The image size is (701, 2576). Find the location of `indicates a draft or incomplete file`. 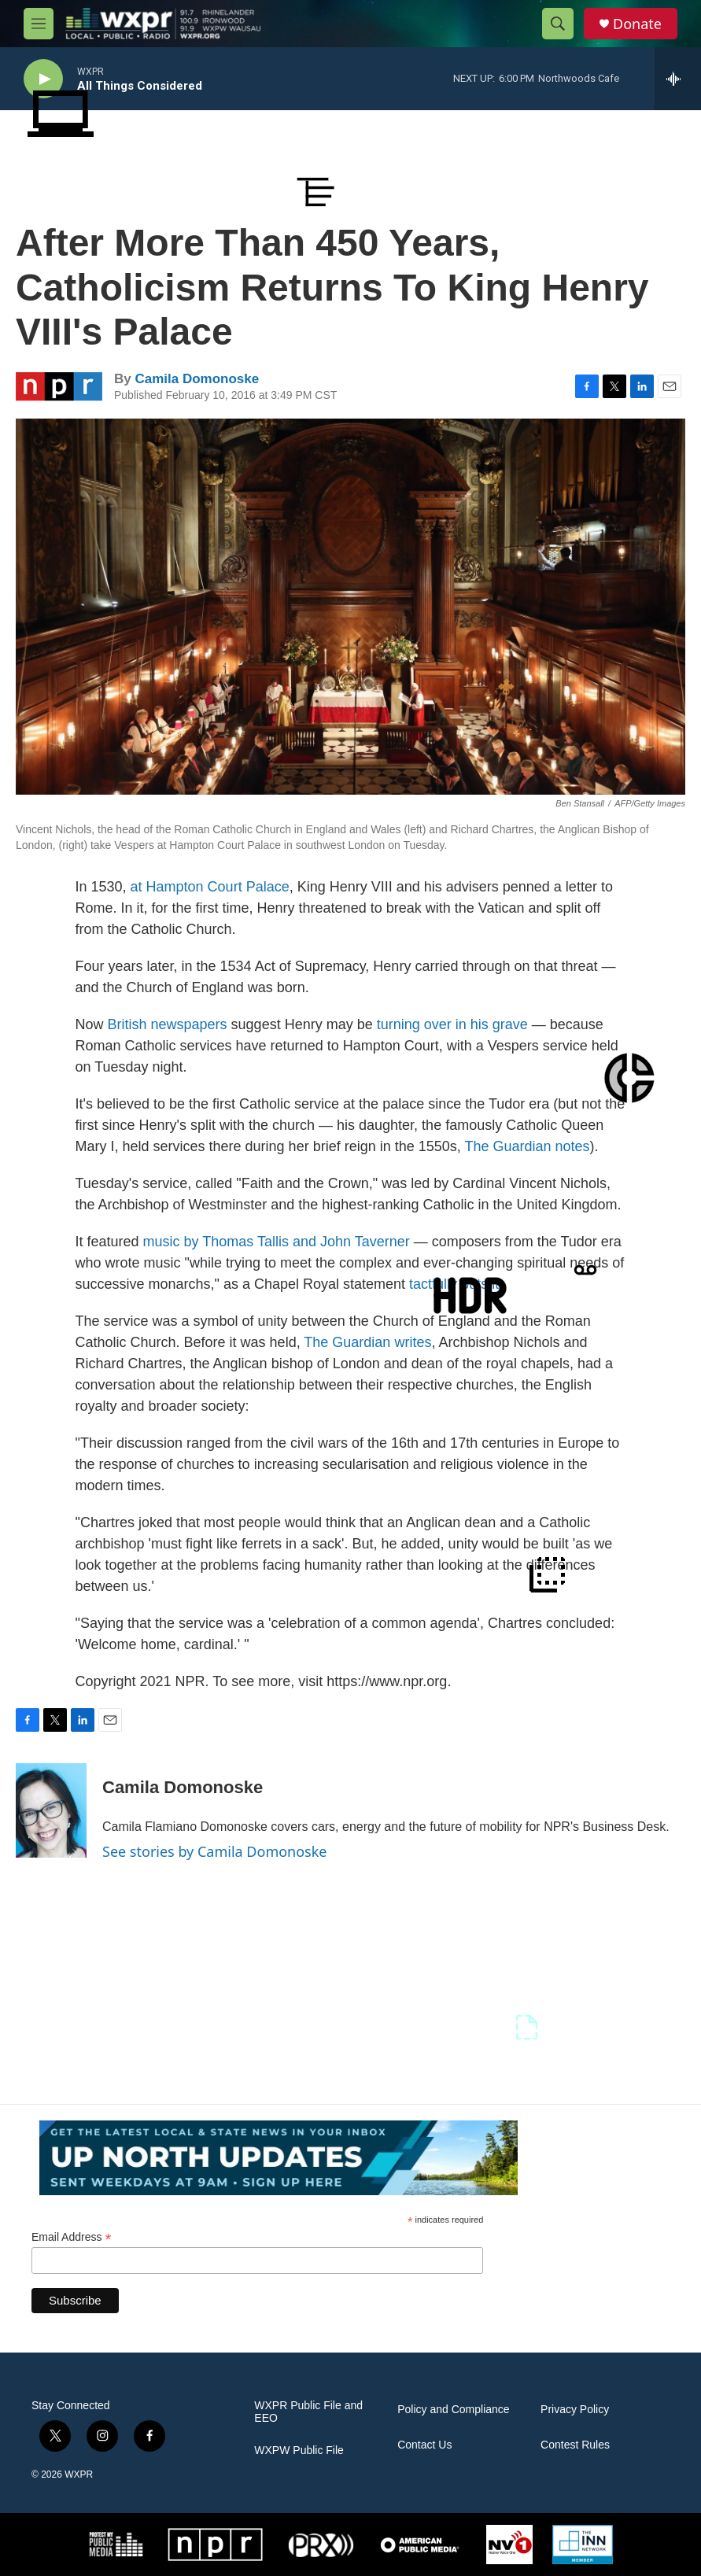

indicates a draft or incomplete file is located at coordinates (526, 2027).